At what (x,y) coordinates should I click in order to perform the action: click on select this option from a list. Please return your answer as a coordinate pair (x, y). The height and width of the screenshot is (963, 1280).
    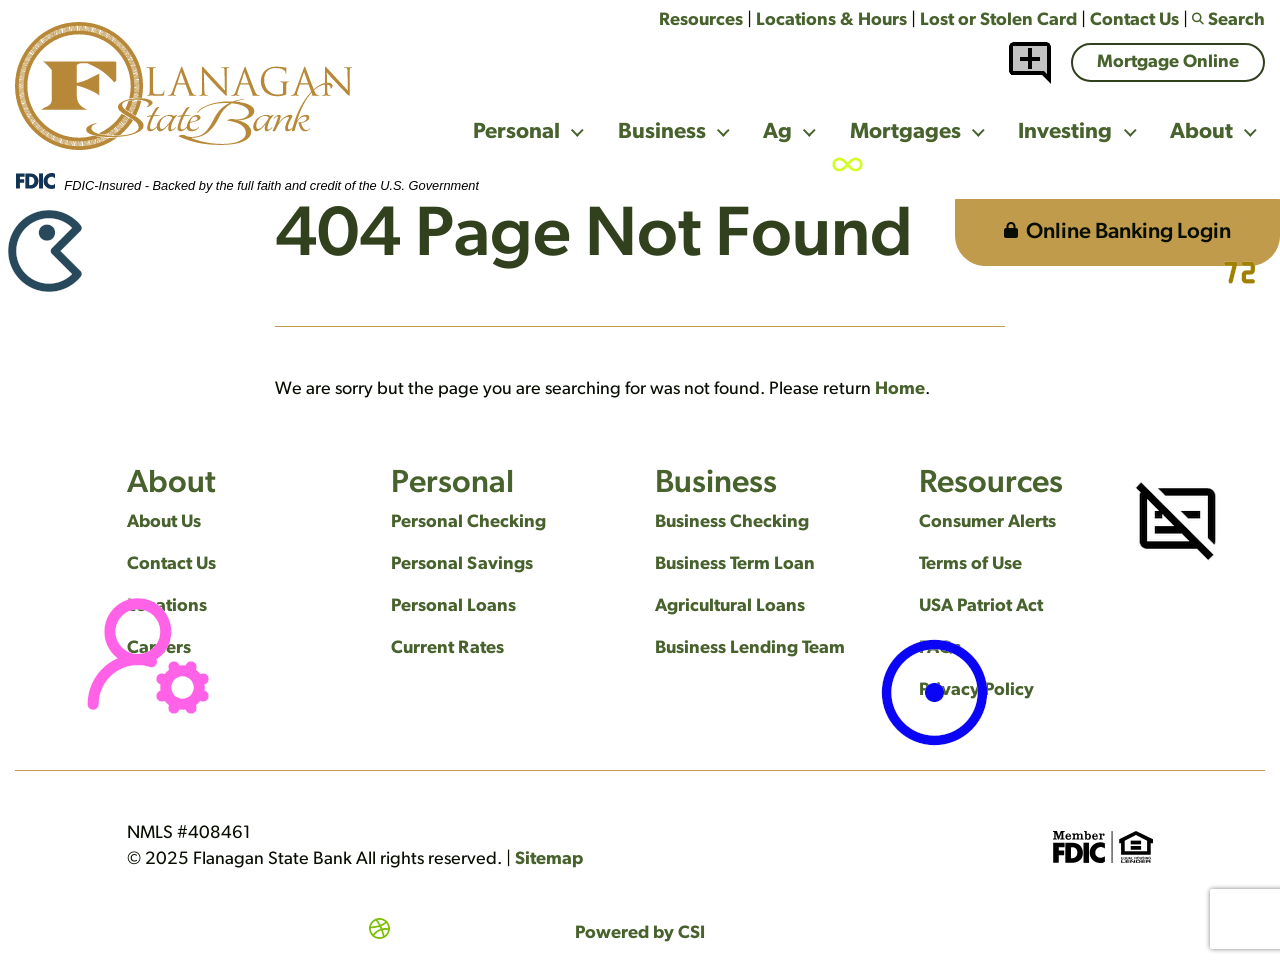
    Looking at the image, I should click on (934, 692).